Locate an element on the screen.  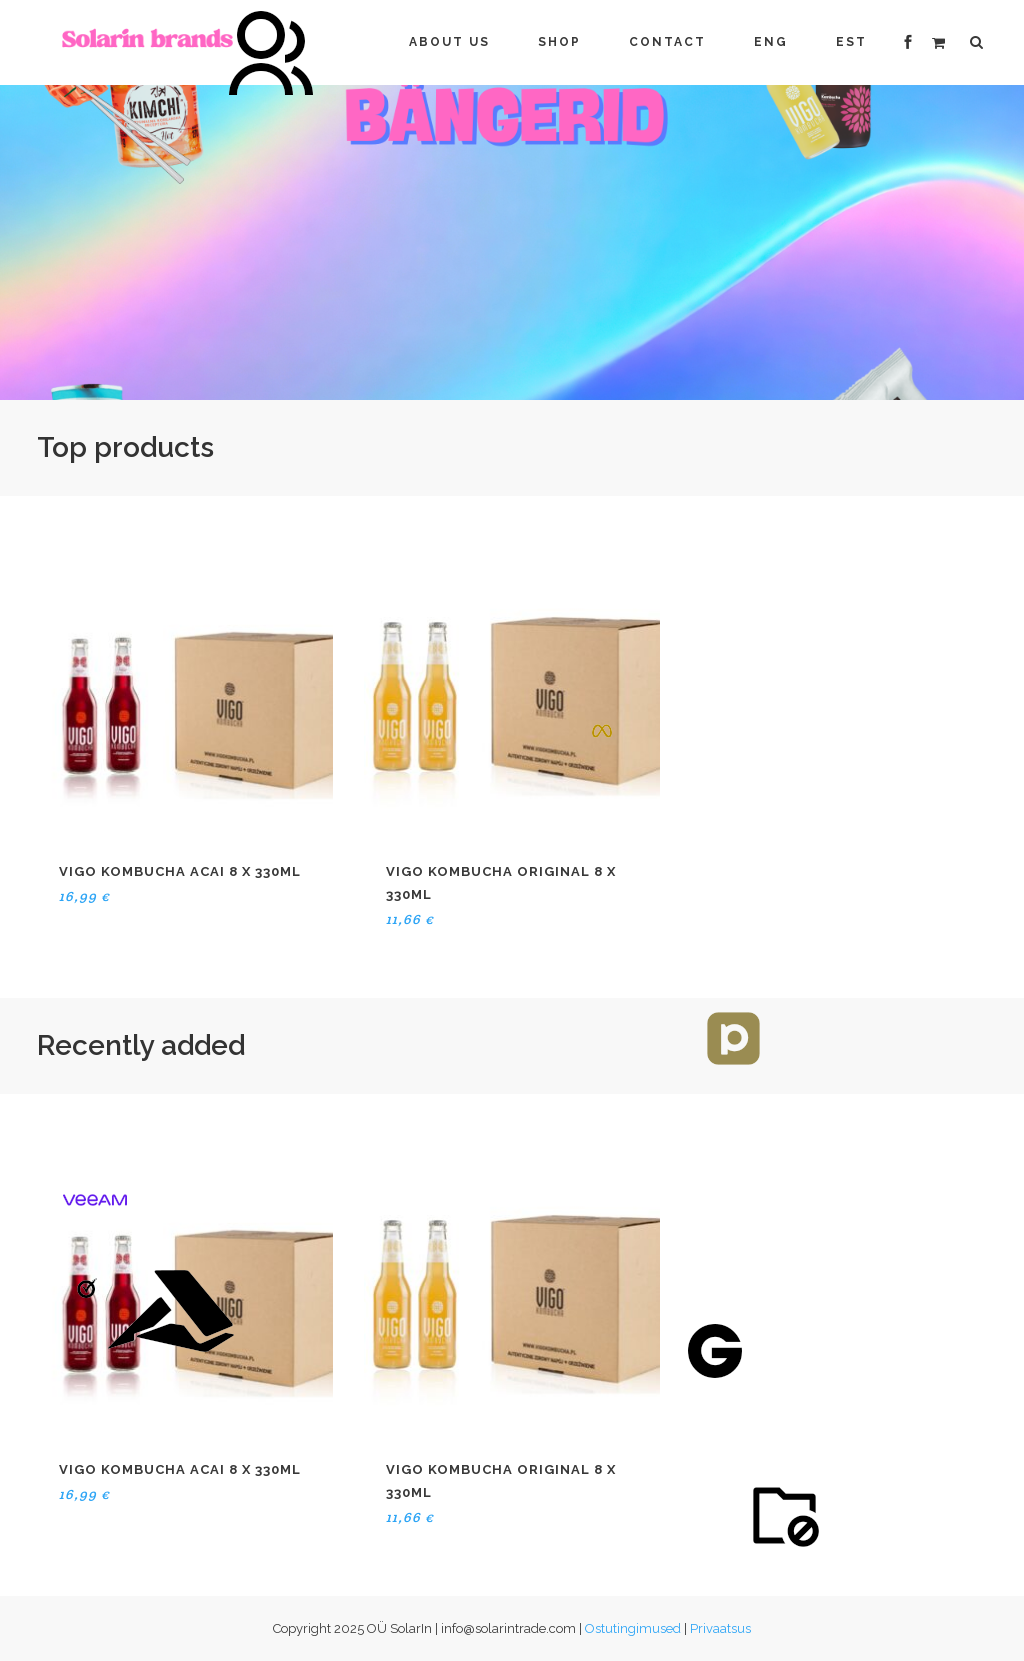
open the Groupon app is located at coordinates (715, 1351).